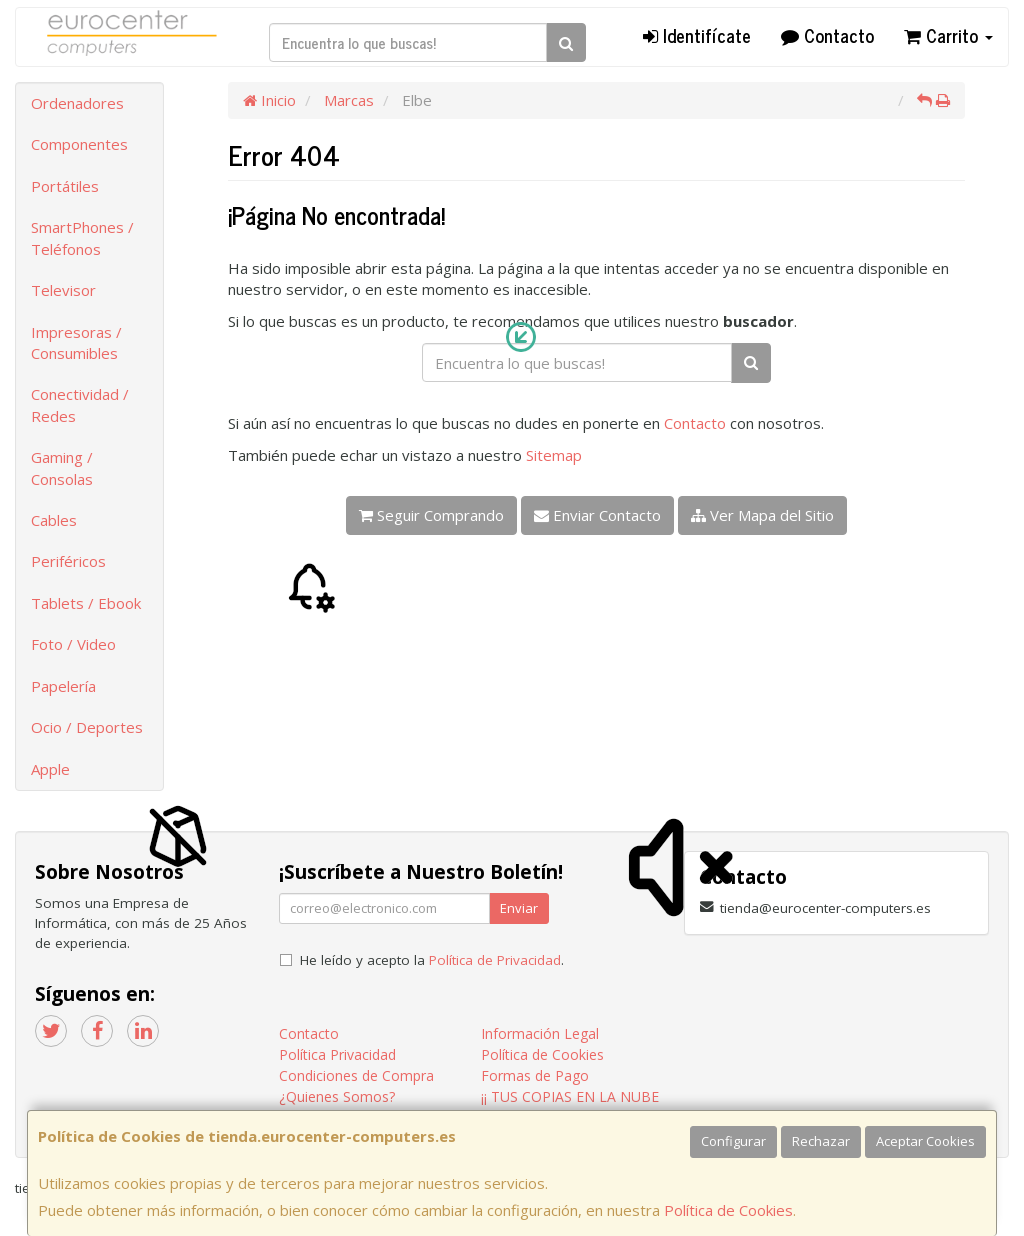  What do you see at coordinates (309, 586) in the screenshot?
I see `access notification settings` at bounding box center [309, 586].